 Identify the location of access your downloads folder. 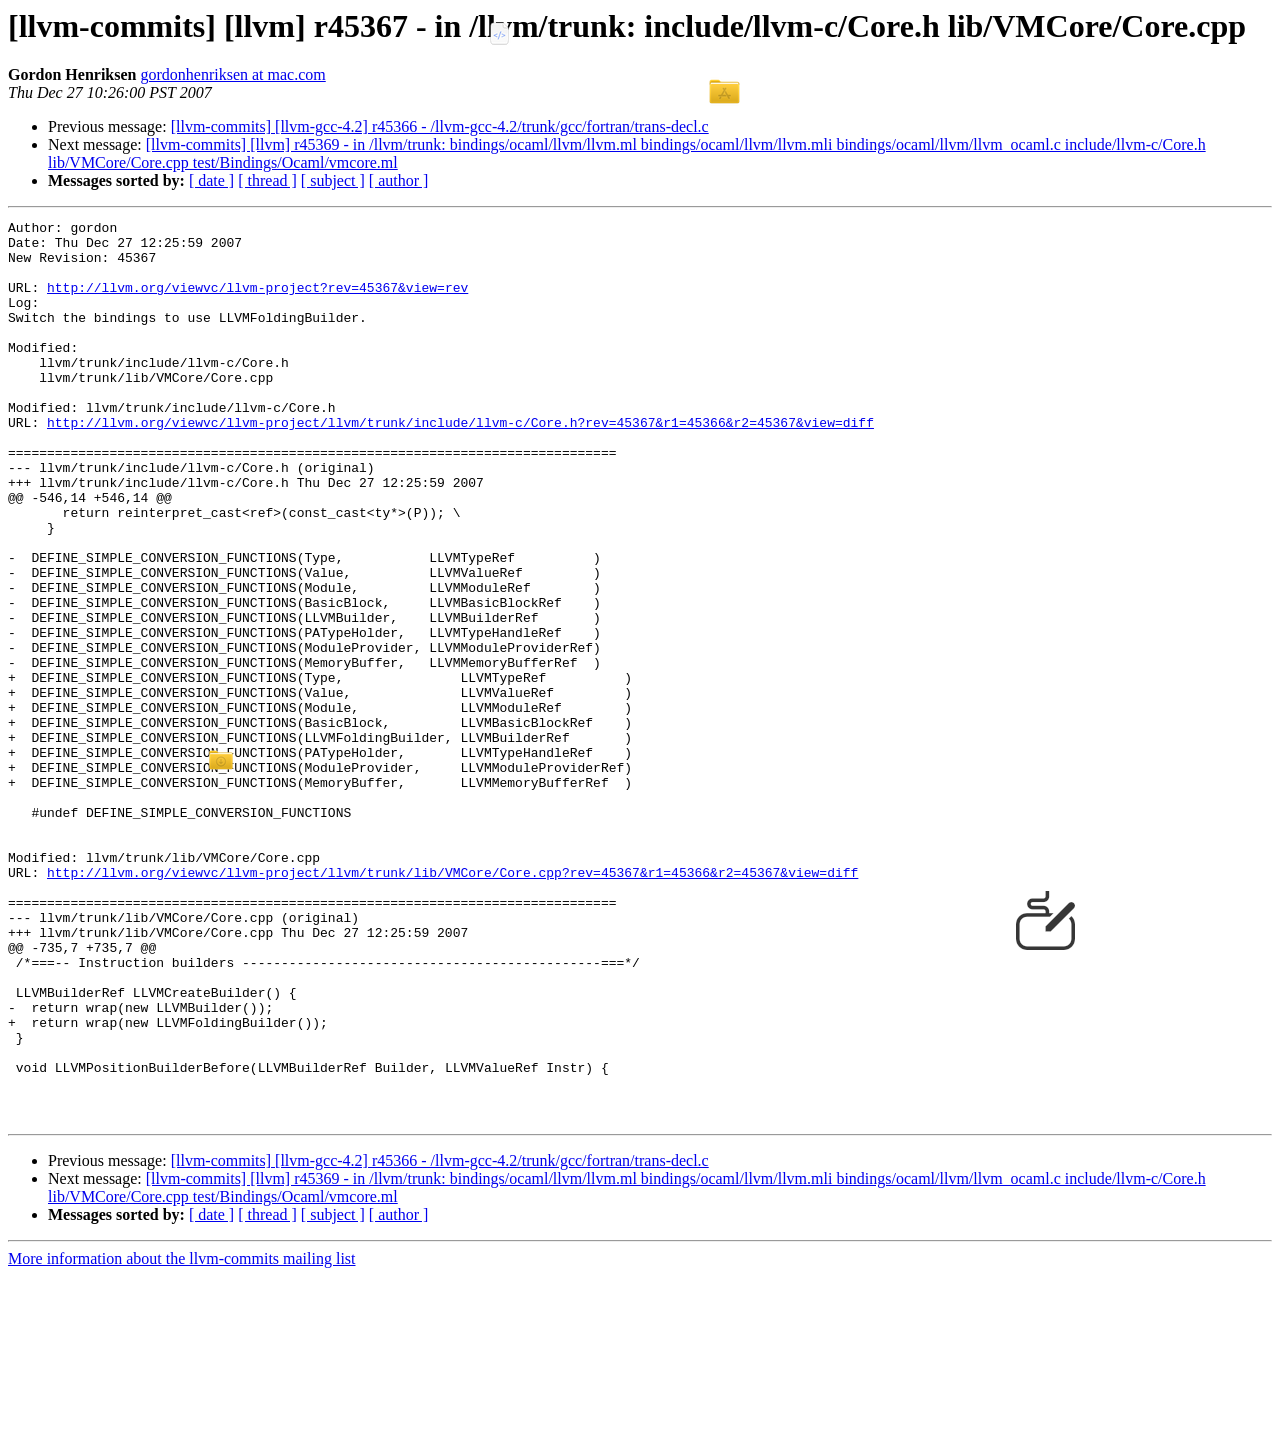
(221, 760).